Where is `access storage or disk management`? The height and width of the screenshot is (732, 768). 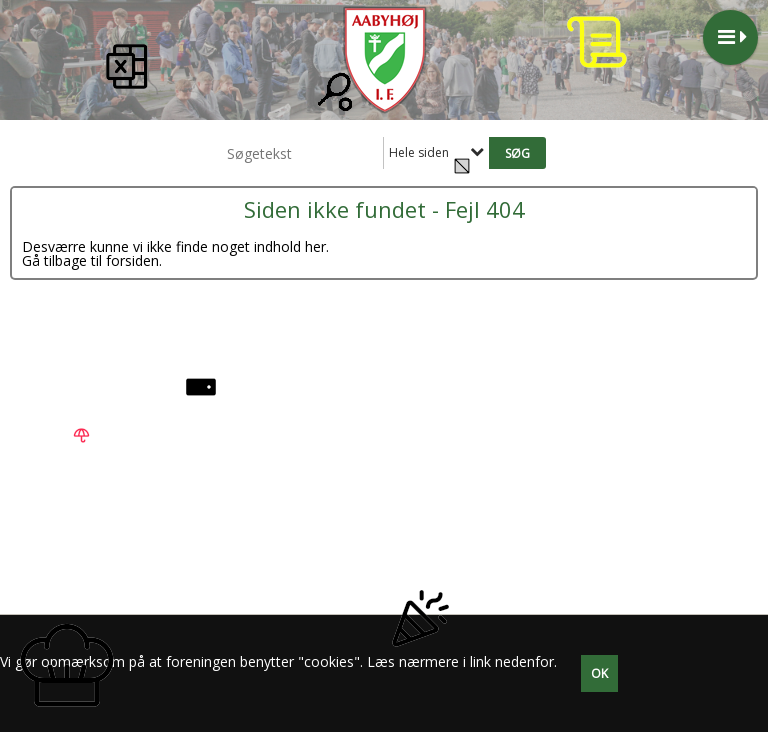 access storage or disk management is located at coordinates (201, 387).